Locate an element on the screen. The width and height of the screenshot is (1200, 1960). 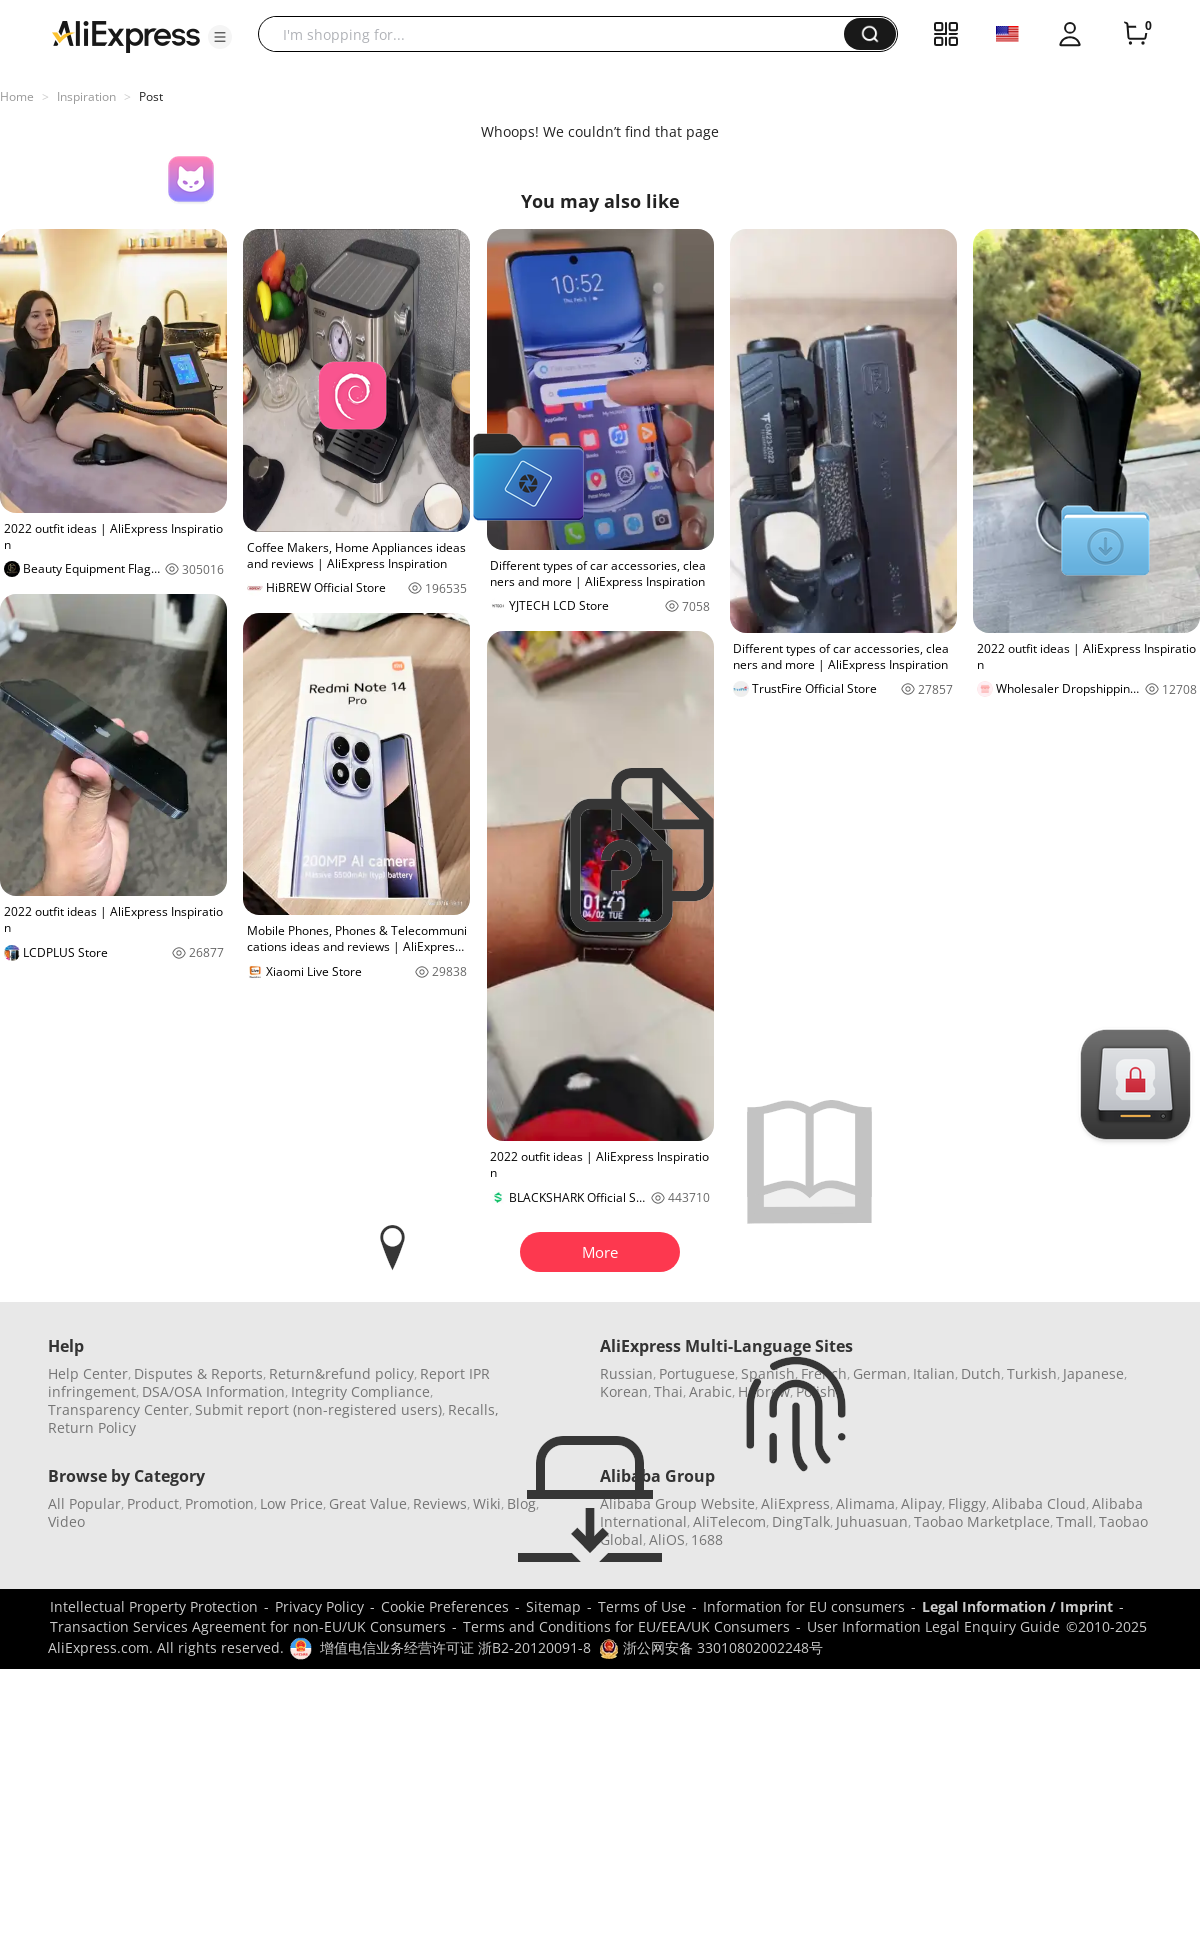
open maps application is located at coordinates (392, 1246).